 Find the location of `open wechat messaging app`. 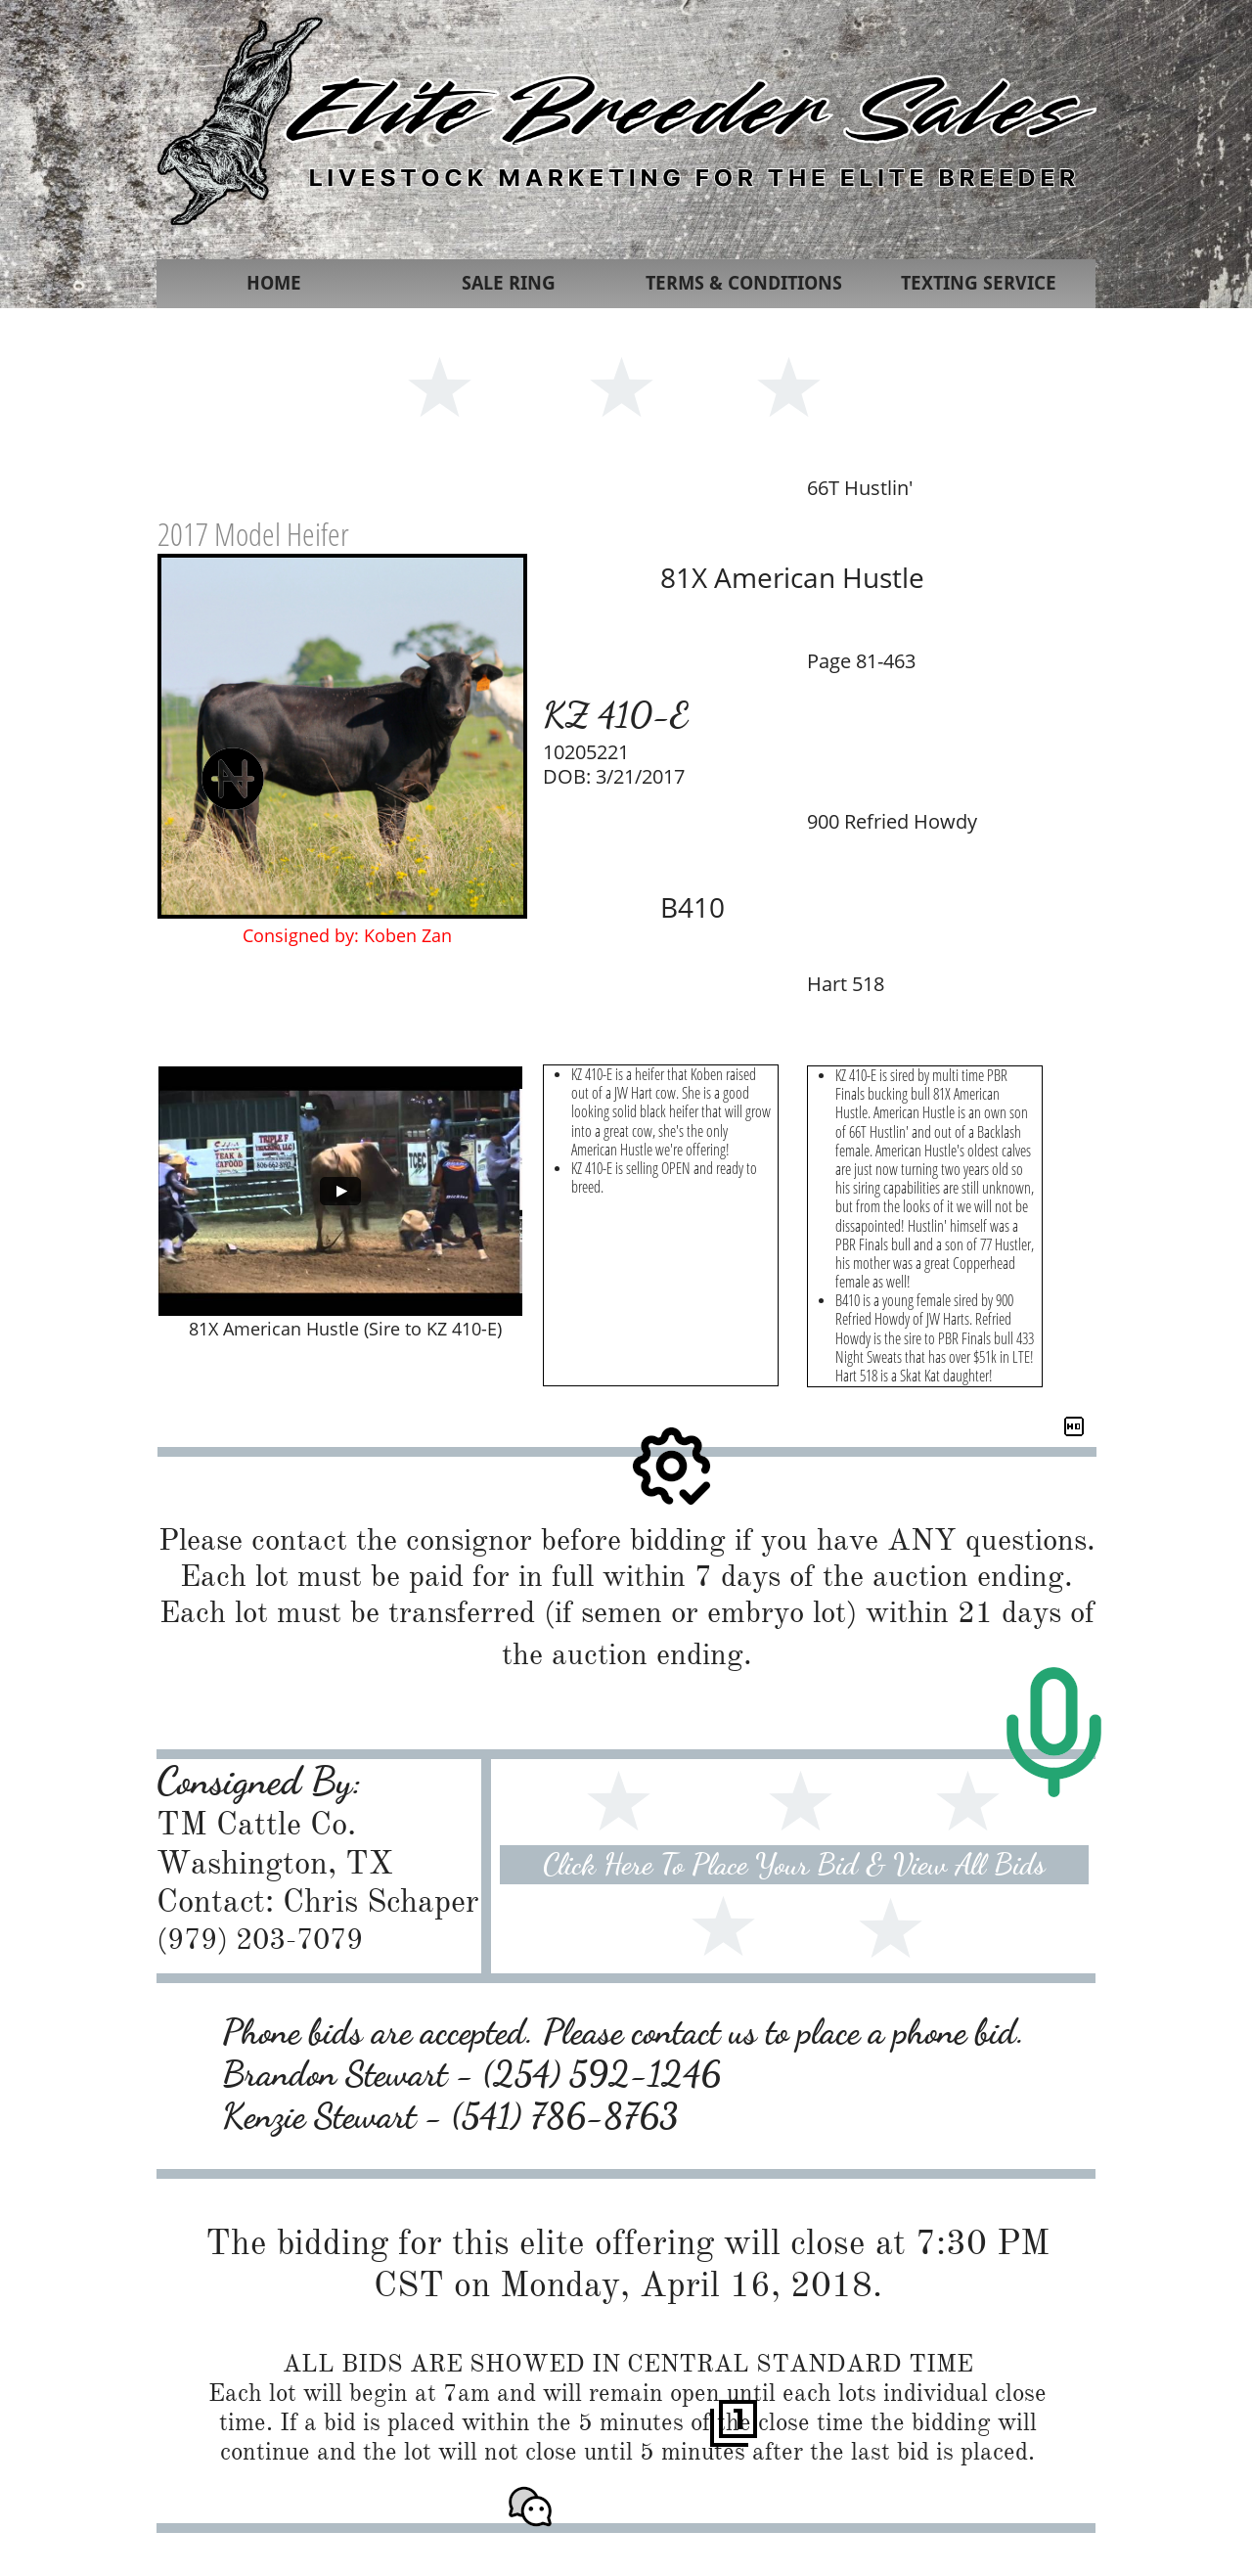

open wechat messaging app is located at coordinates (530, 2507).